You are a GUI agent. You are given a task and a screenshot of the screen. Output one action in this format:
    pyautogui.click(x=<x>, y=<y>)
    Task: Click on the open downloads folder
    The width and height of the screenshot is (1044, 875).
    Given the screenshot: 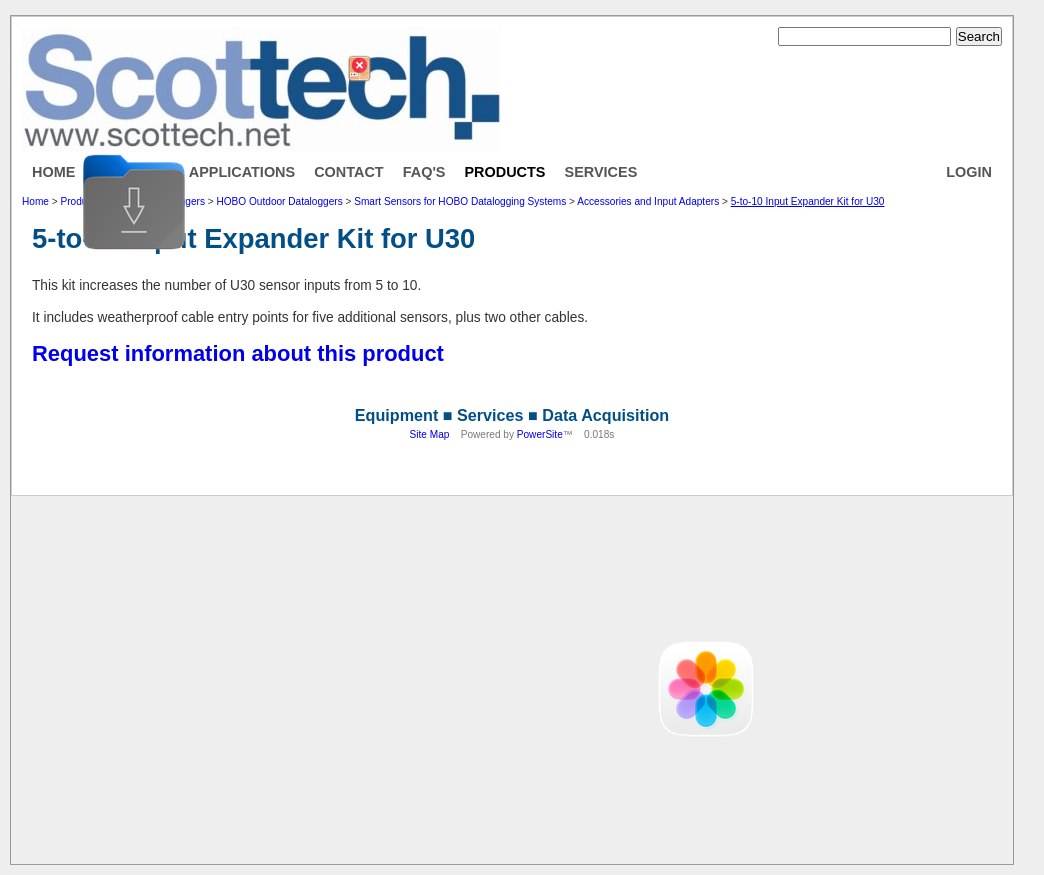 What is the action you would take?
    pyautogui.click(x=134, y=202)
    